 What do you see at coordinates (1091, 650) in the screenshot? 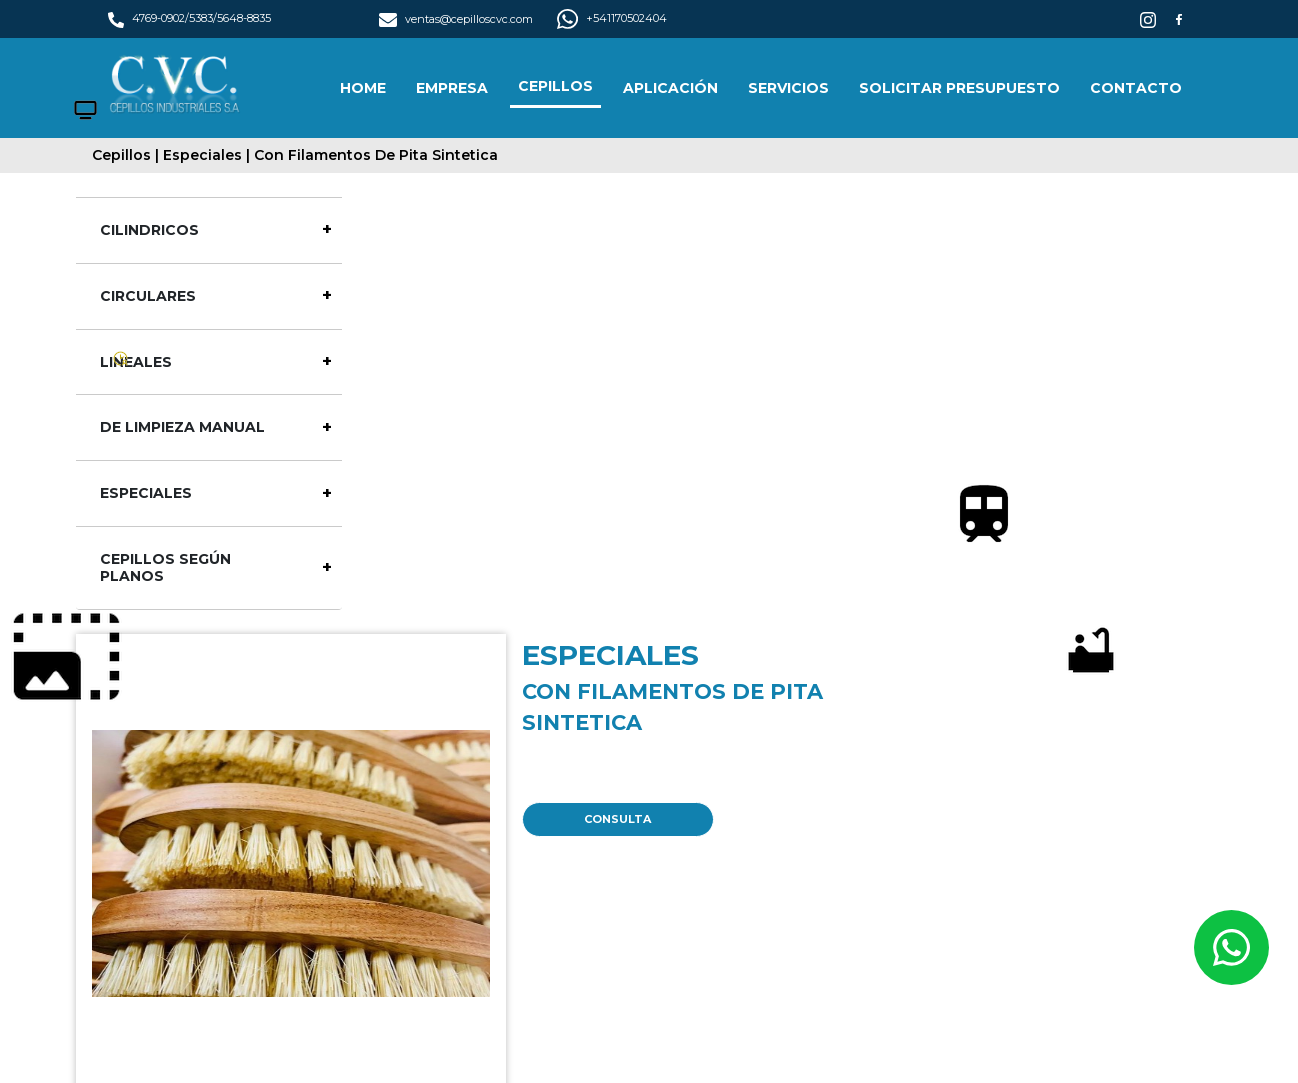
I see `indicates bathroom amenities available` at bounding box center [1091, 650].